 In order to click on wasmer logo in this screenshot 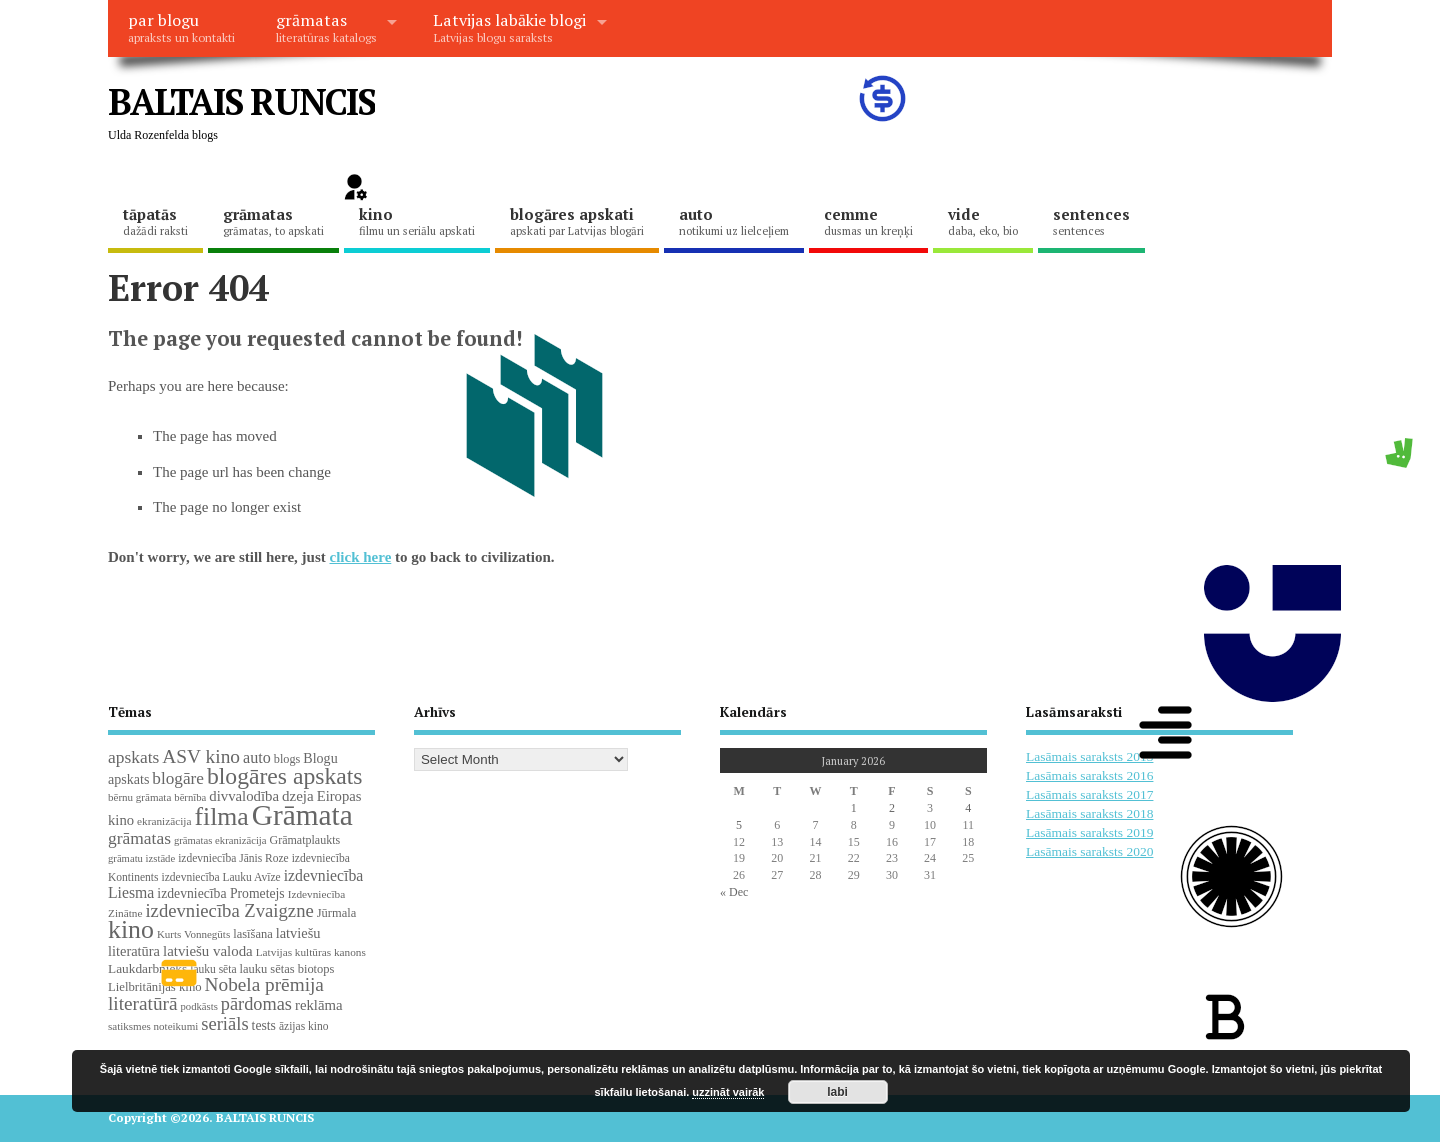, I will do `click(534, 415)`.